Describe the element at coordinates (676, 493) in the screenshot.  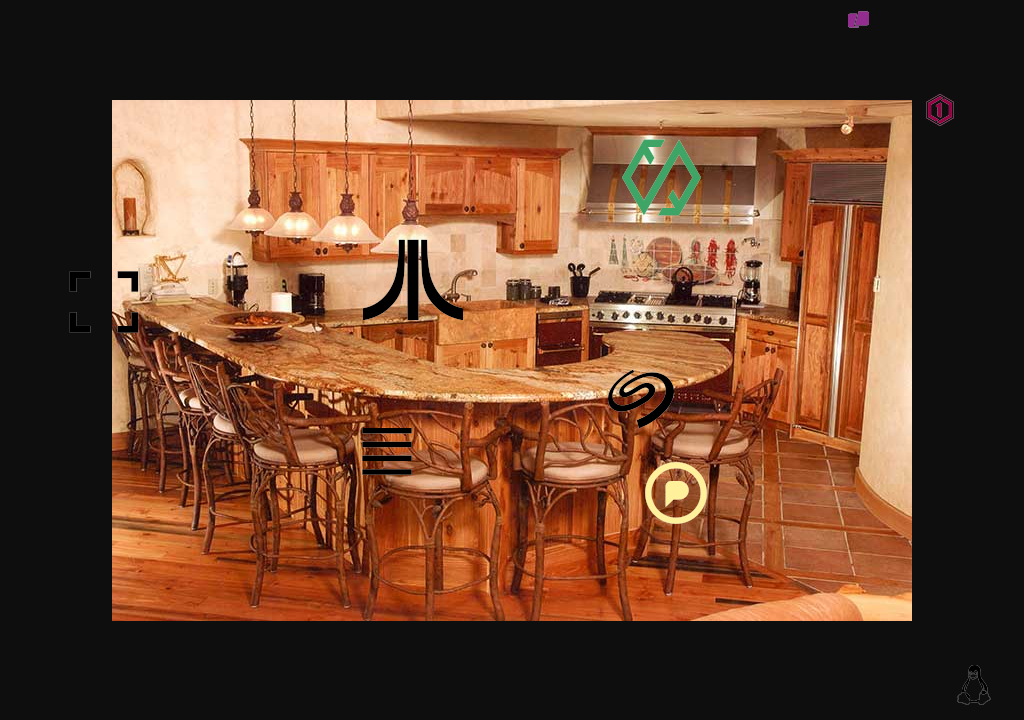
I see `open the pixelfed app` at that location.